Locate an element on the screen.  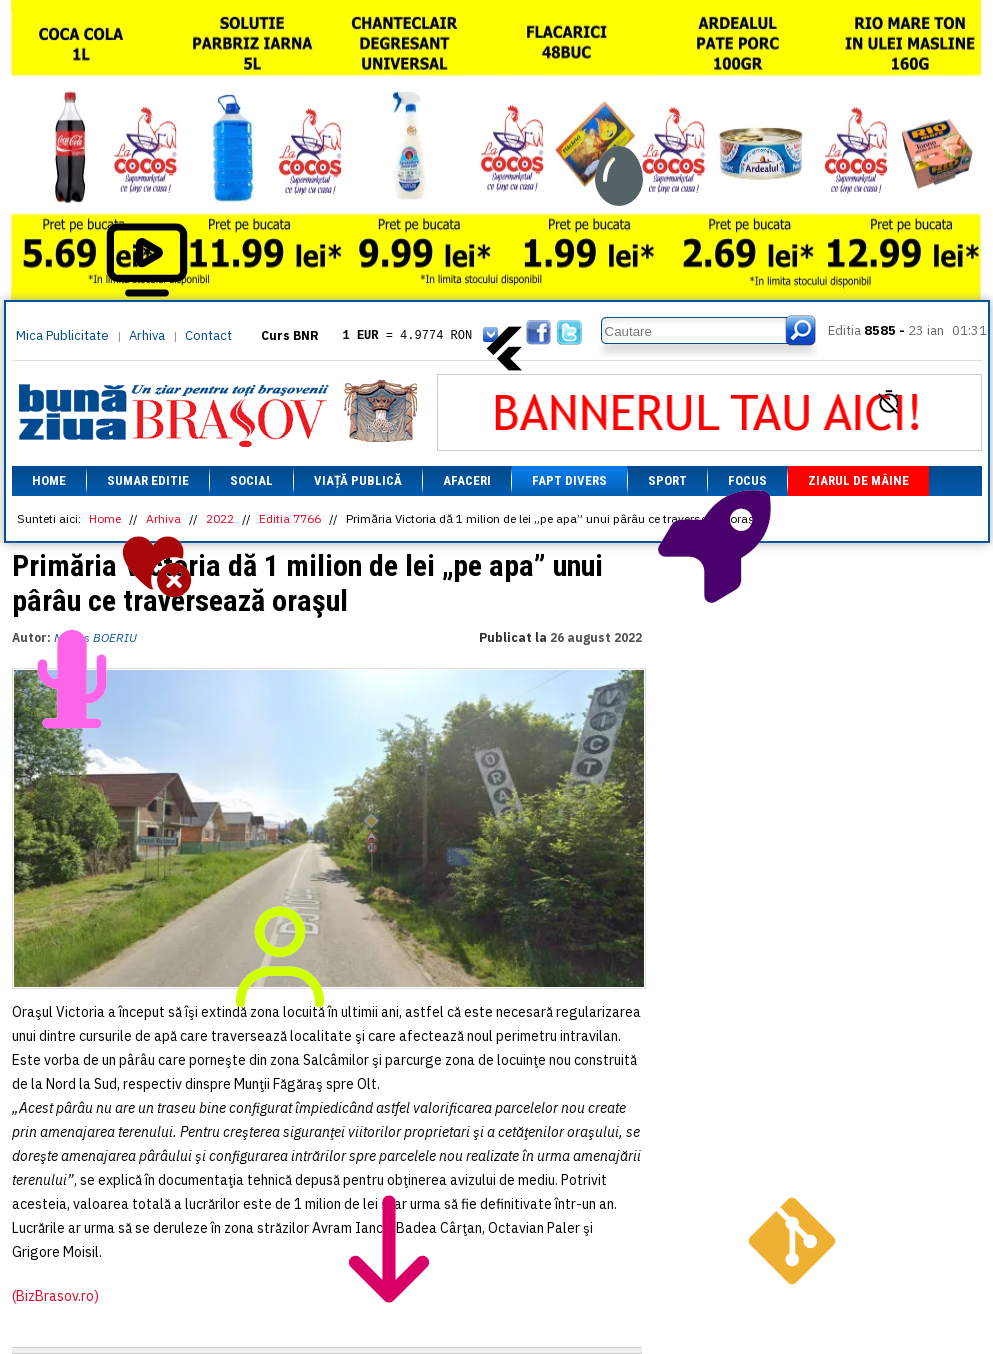
remove item from favorites is located at coordinates (157, 563).